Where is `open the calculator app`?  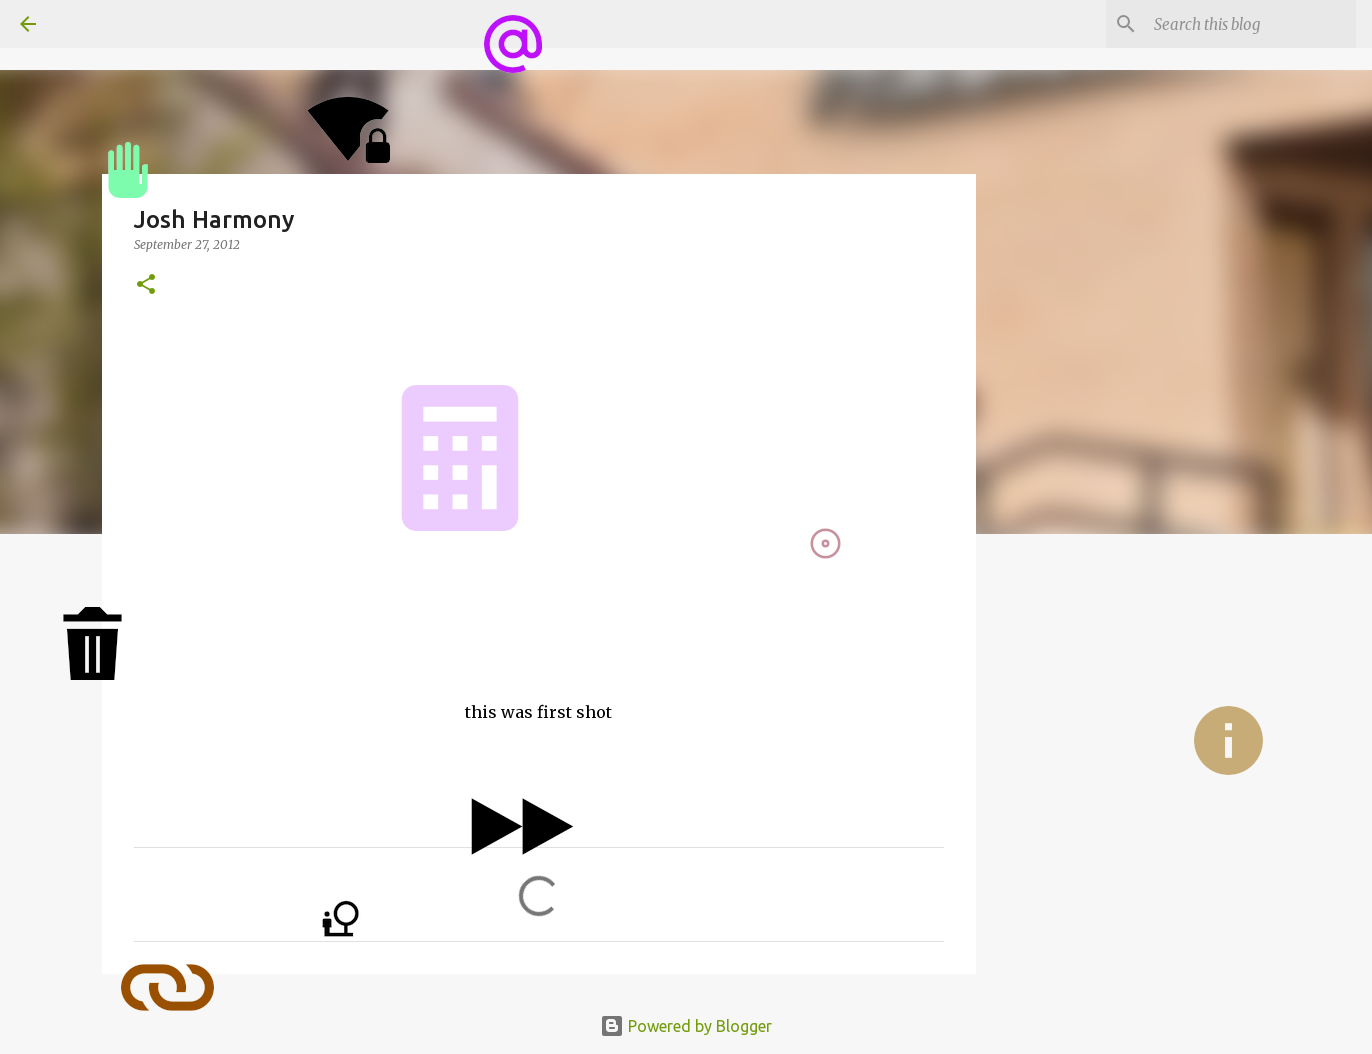 open the calculator app is located at coordinates (460, 458).